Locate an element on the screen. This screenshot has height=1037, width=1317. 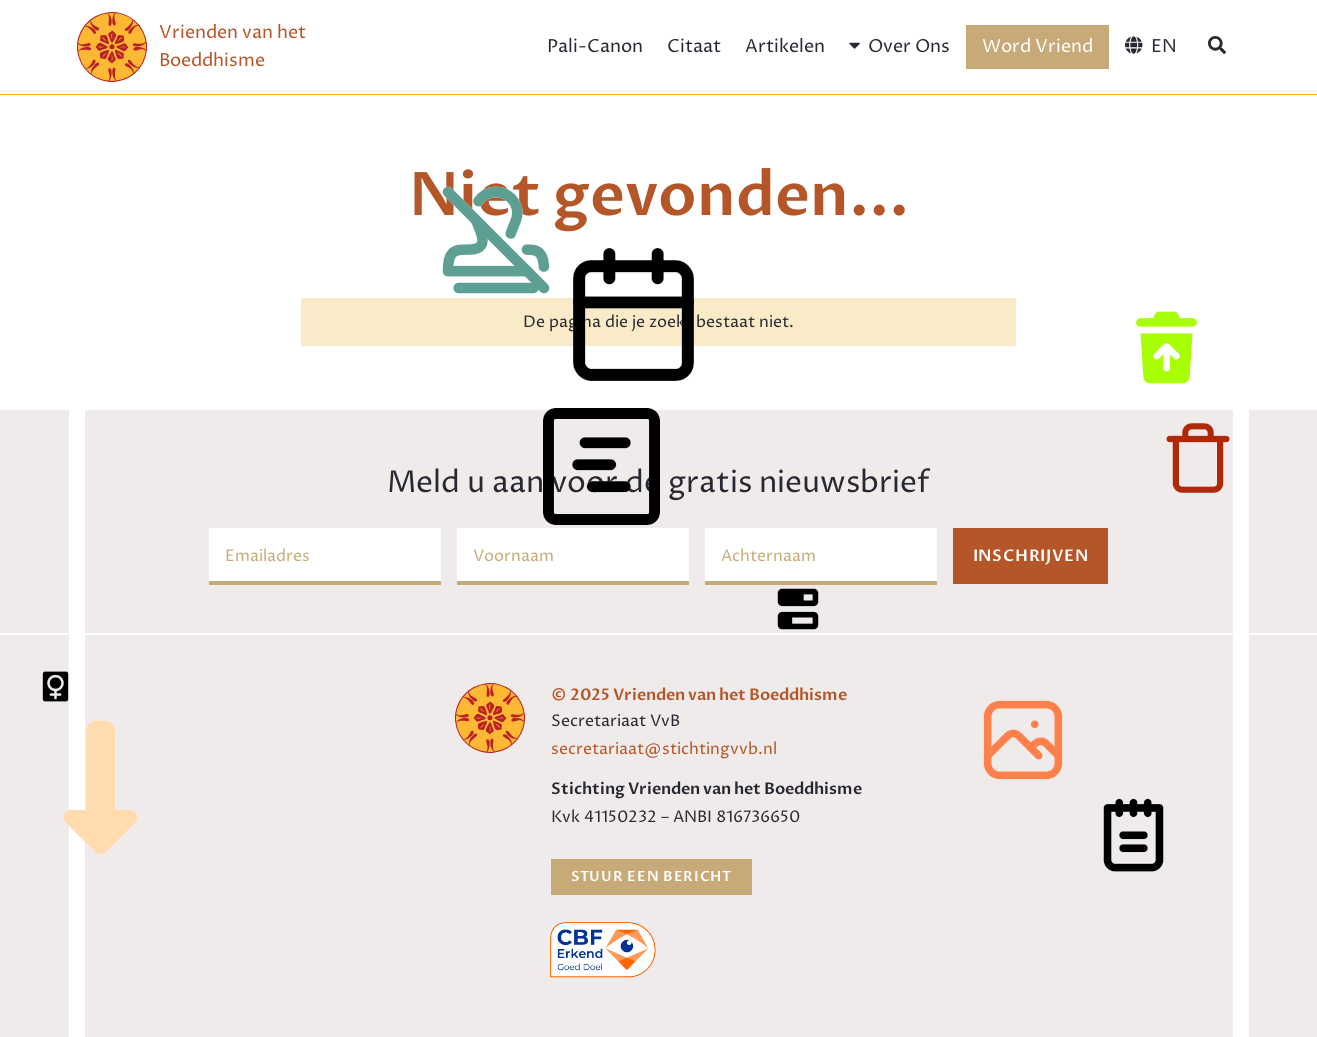
open notepad or notes app is located at coordinates (1133, 836).